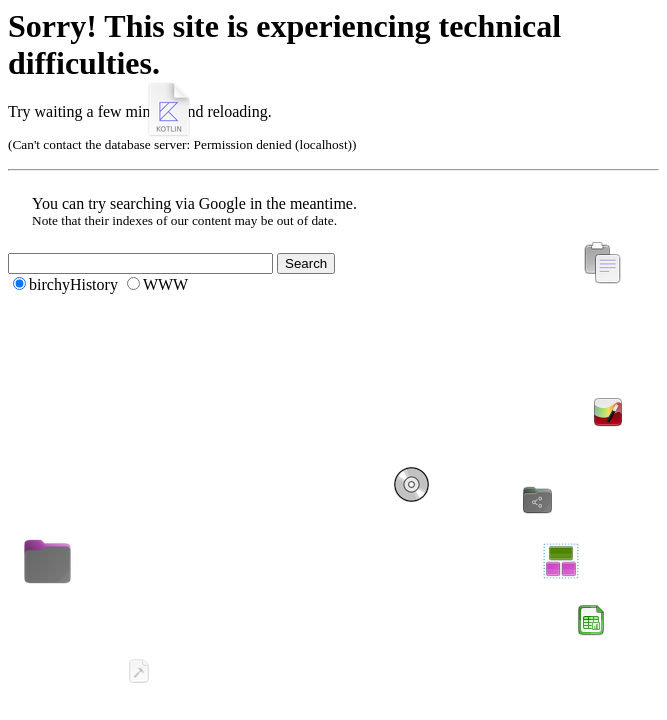 The height and width of the screenshot is (720, 667). I want to click on select all items in the current view, so click(561, 561).